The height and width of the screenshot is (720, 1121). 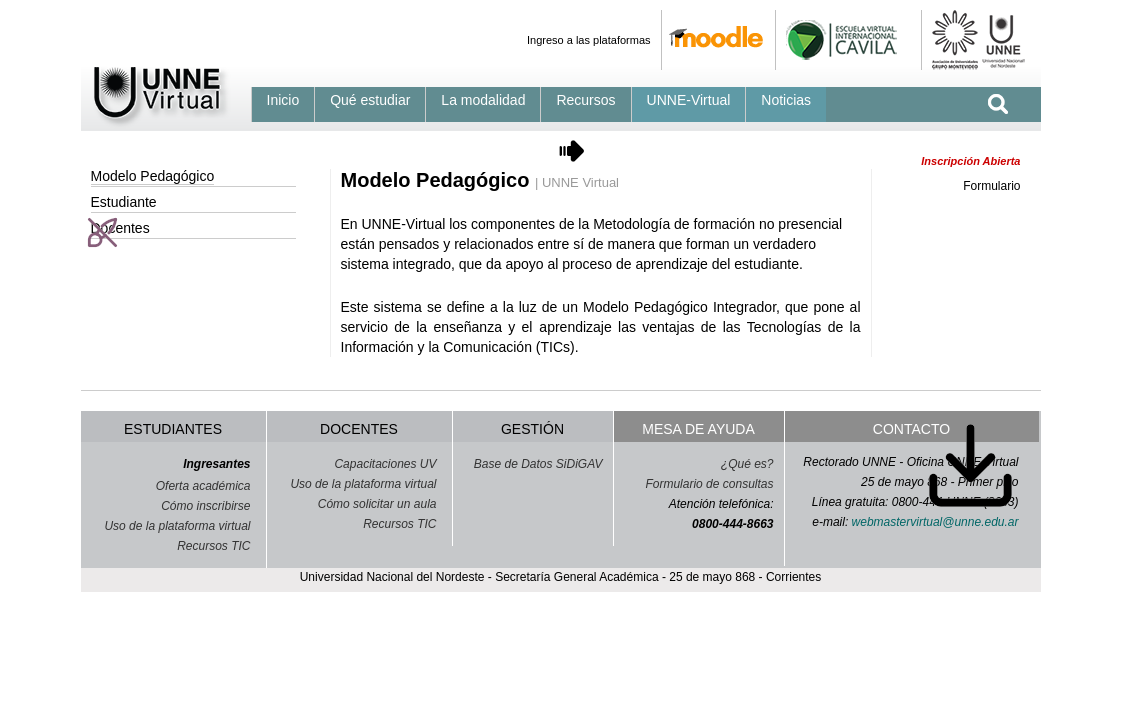 I want to click on skip forward or advance to next item, so click(x=572, y=151).